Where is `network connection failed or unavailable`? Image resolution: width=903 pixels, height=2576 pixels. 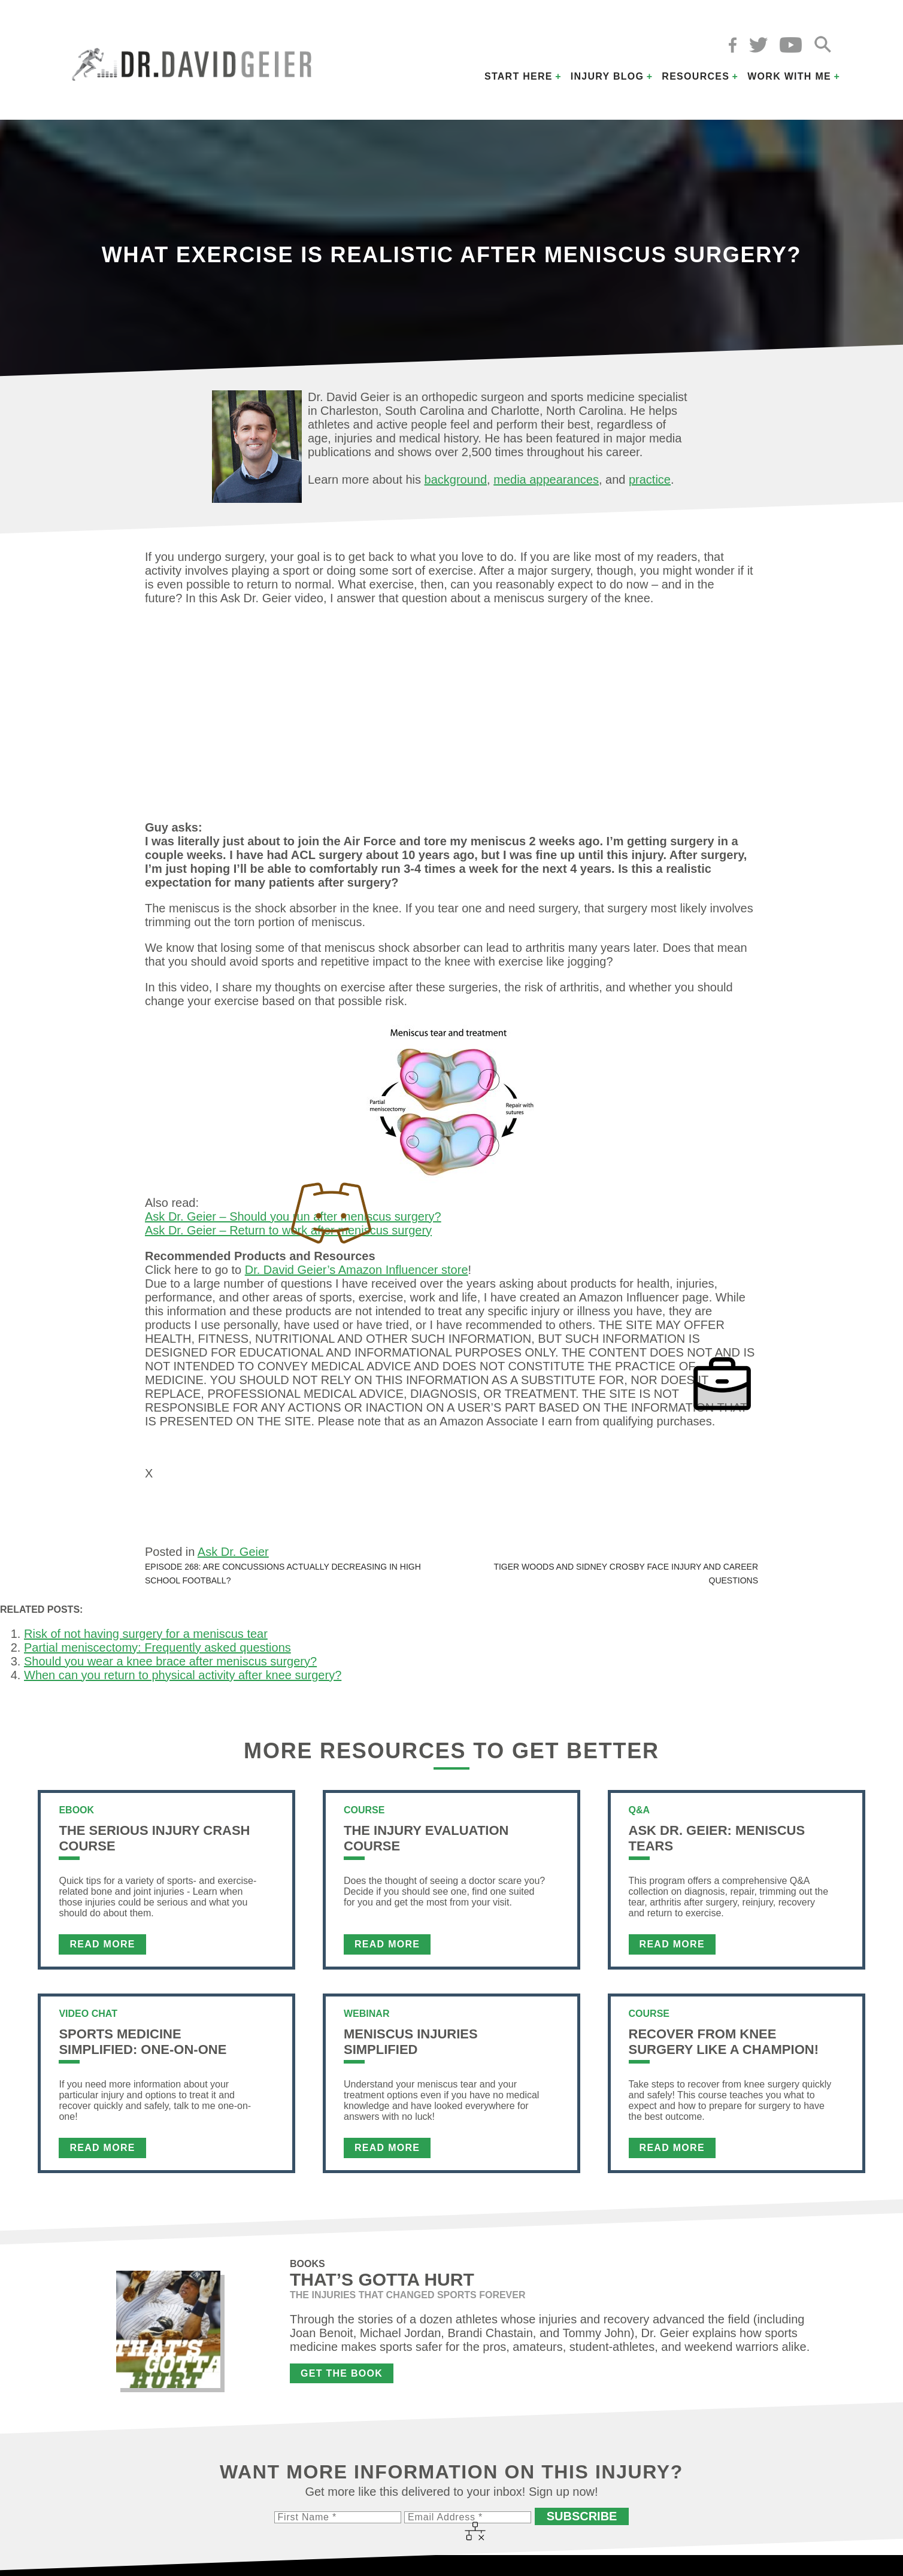 network connection failed or unavailable is located at coordinates (475, 2531).